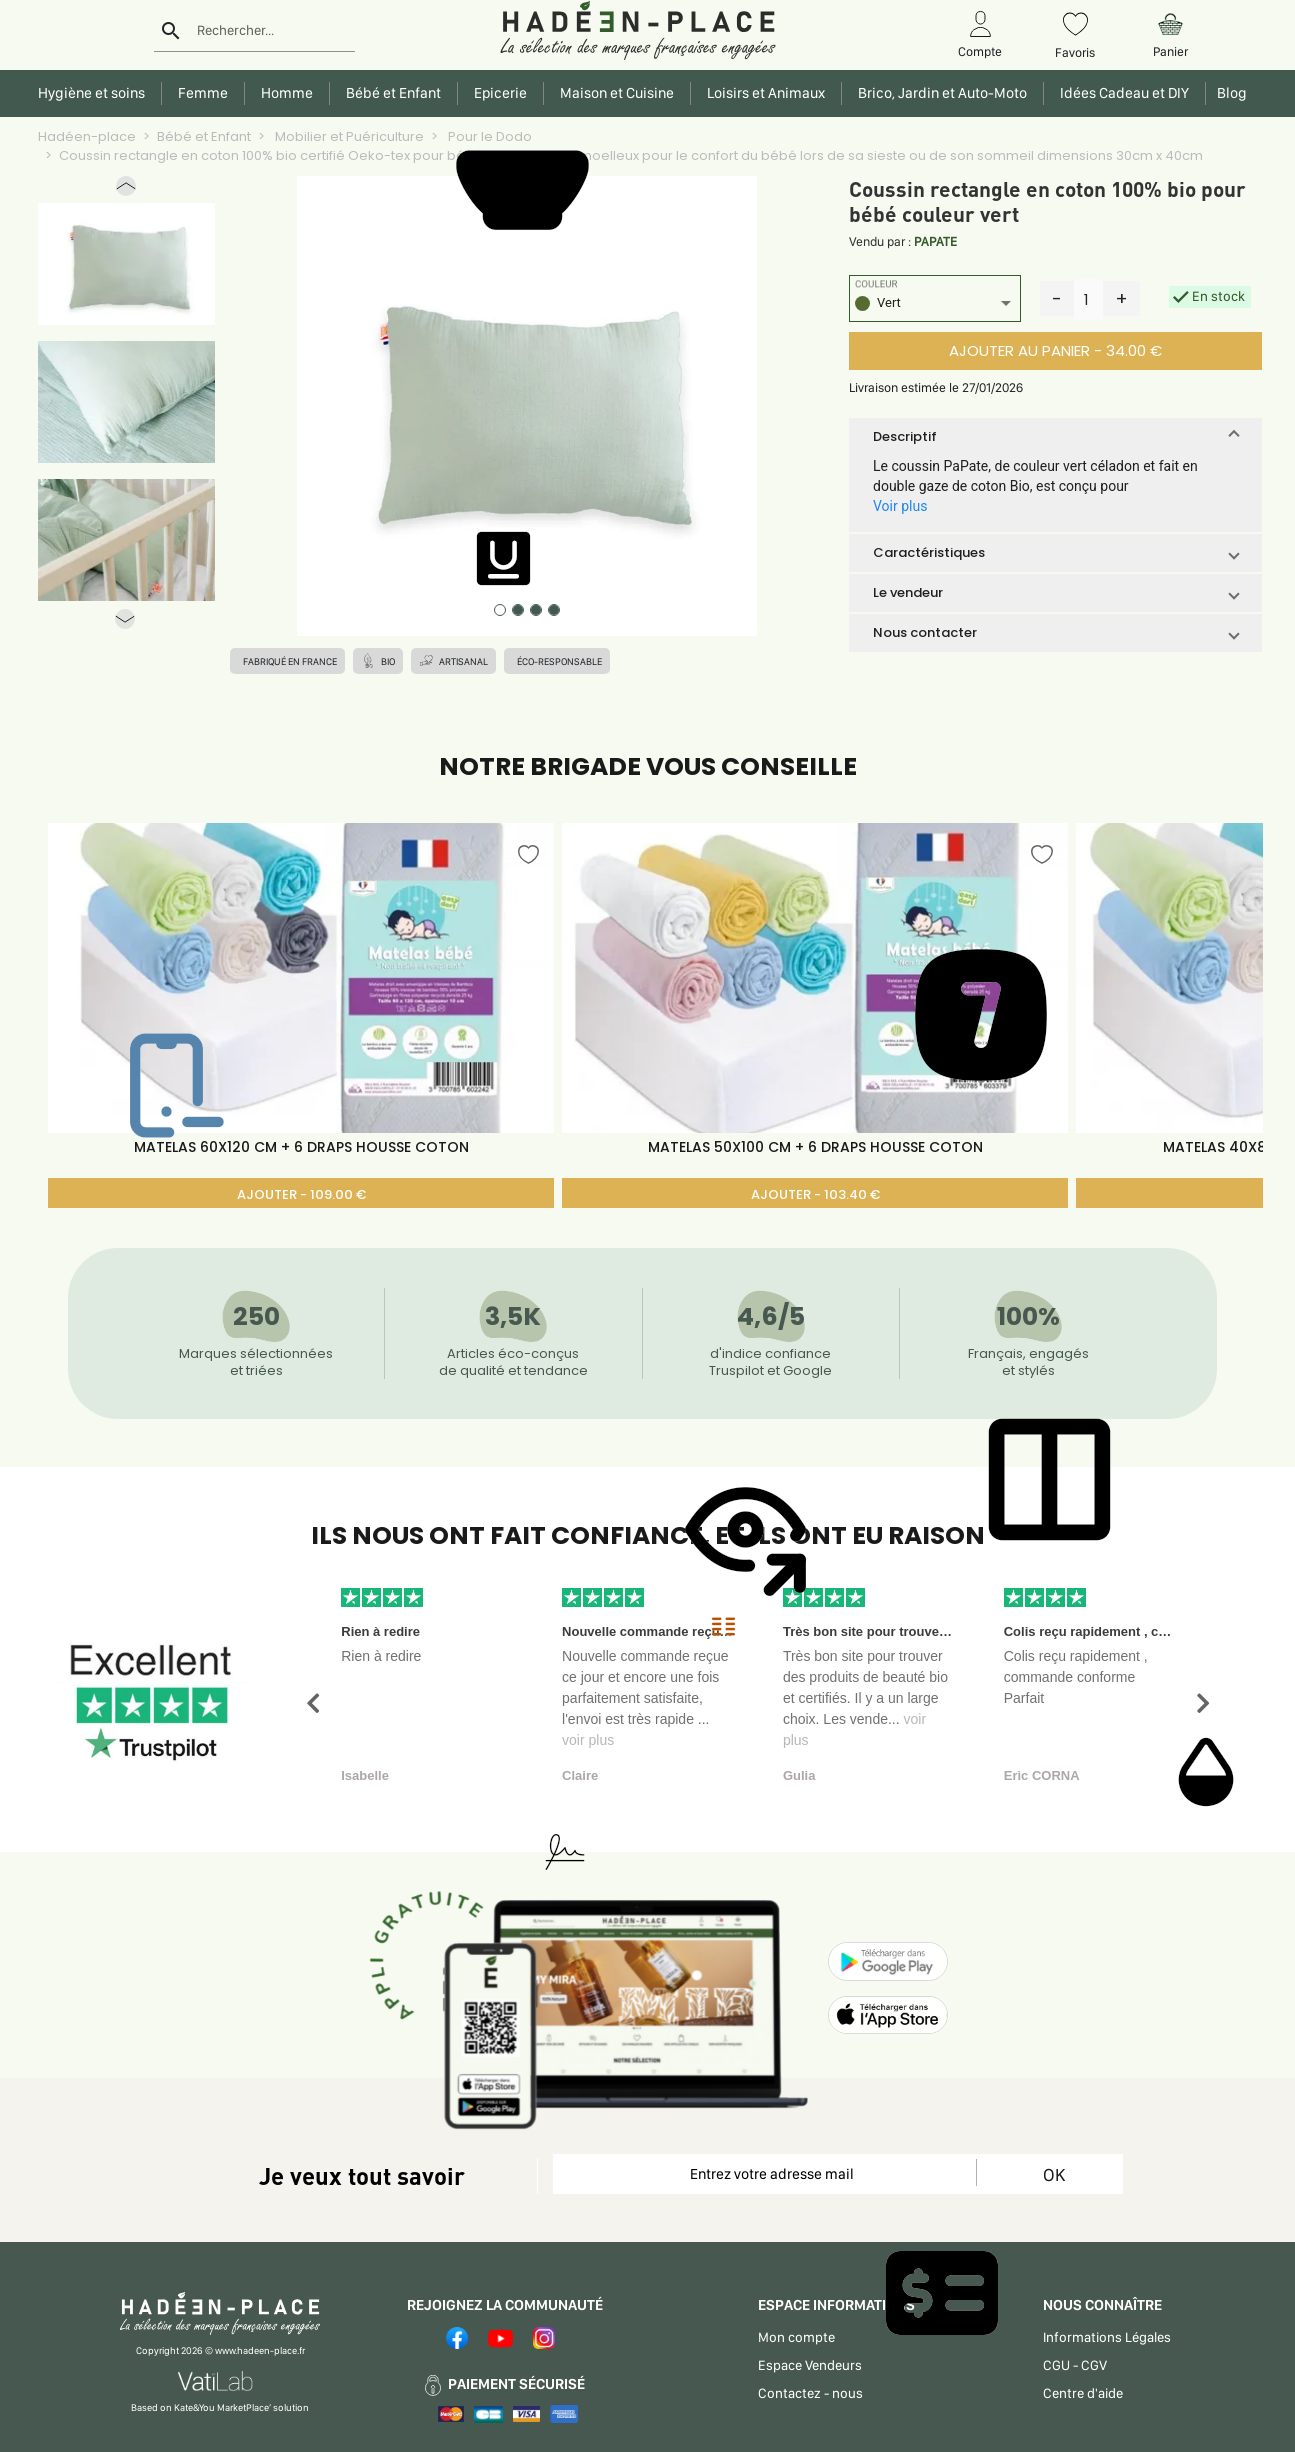  Describe the element at coordinates (723, 1626) in the screenshot. I see `switch to column view layout` at that location.